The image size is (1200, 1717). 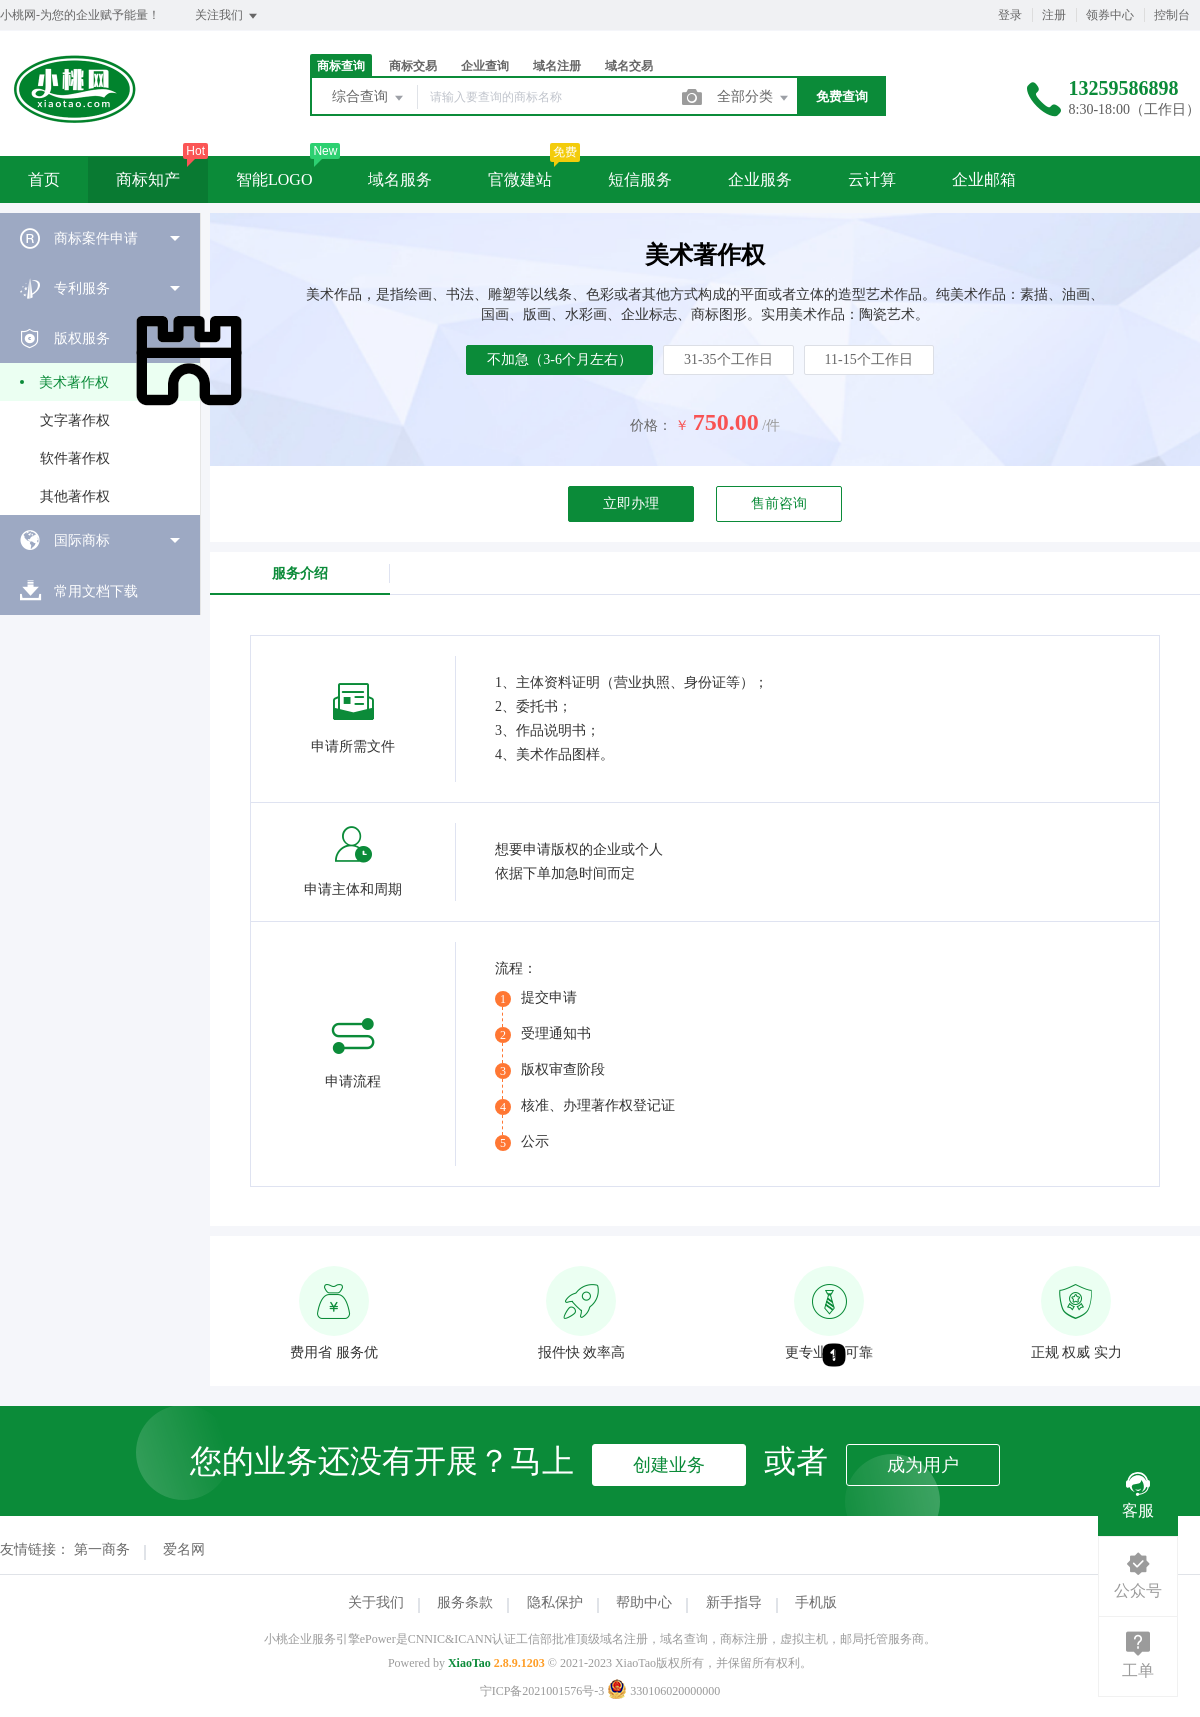 I want to click on access castle or fortress-themed content, so click(x=189, y=358).